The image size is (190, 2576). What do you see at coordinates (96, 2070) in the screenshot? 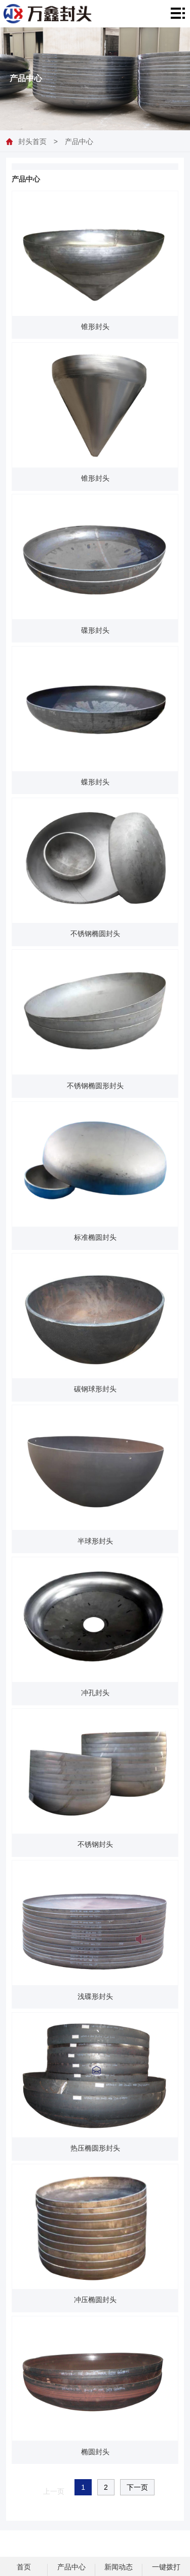
I see `view an opened email or message` at bounding box center [96, 2070].